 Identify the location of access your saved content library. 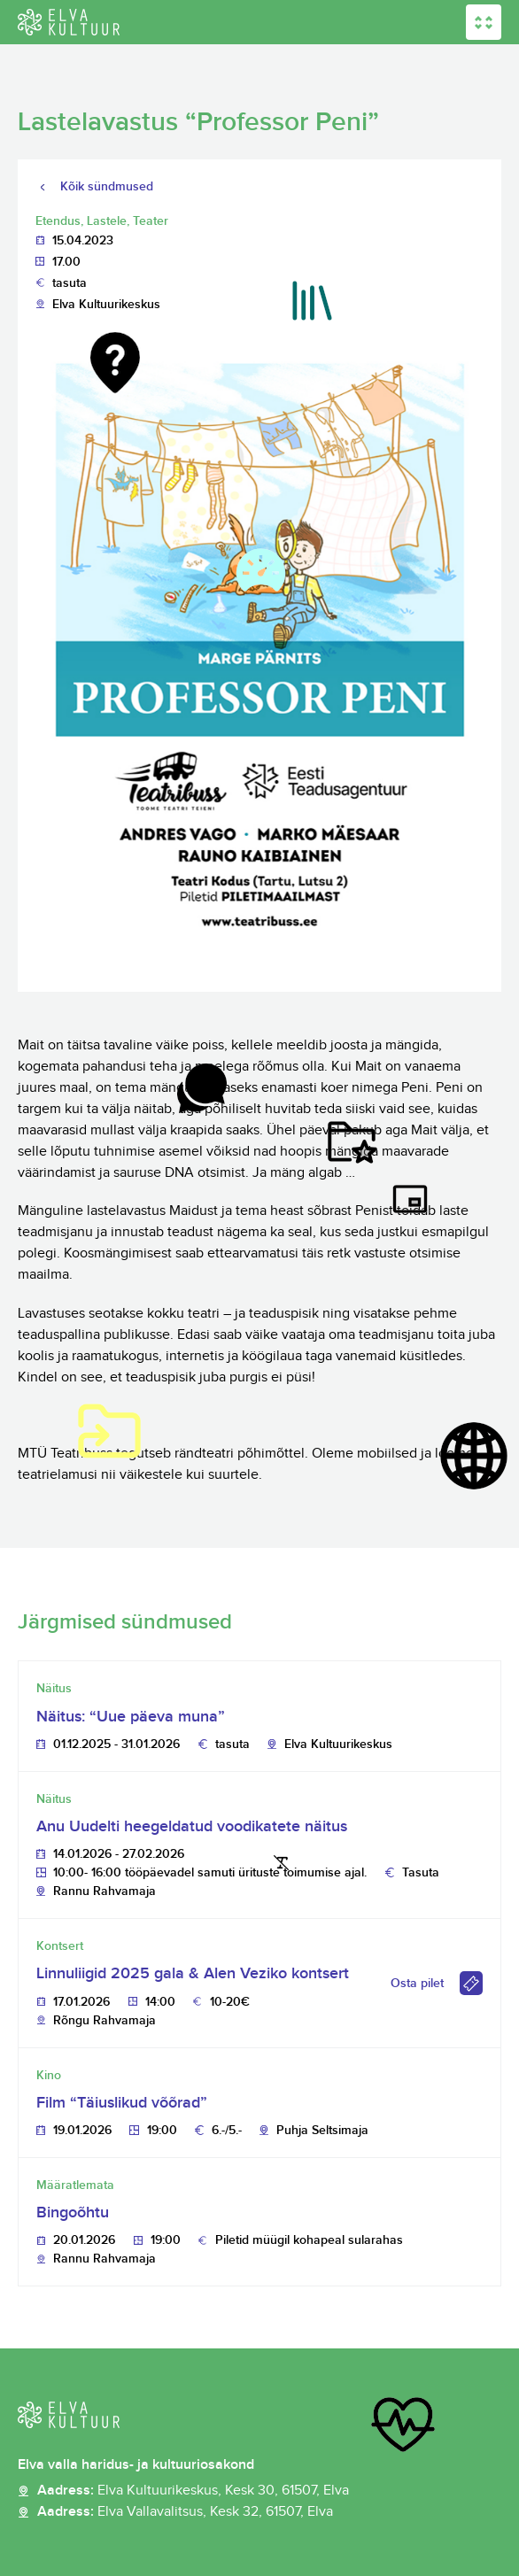
(312, 300).